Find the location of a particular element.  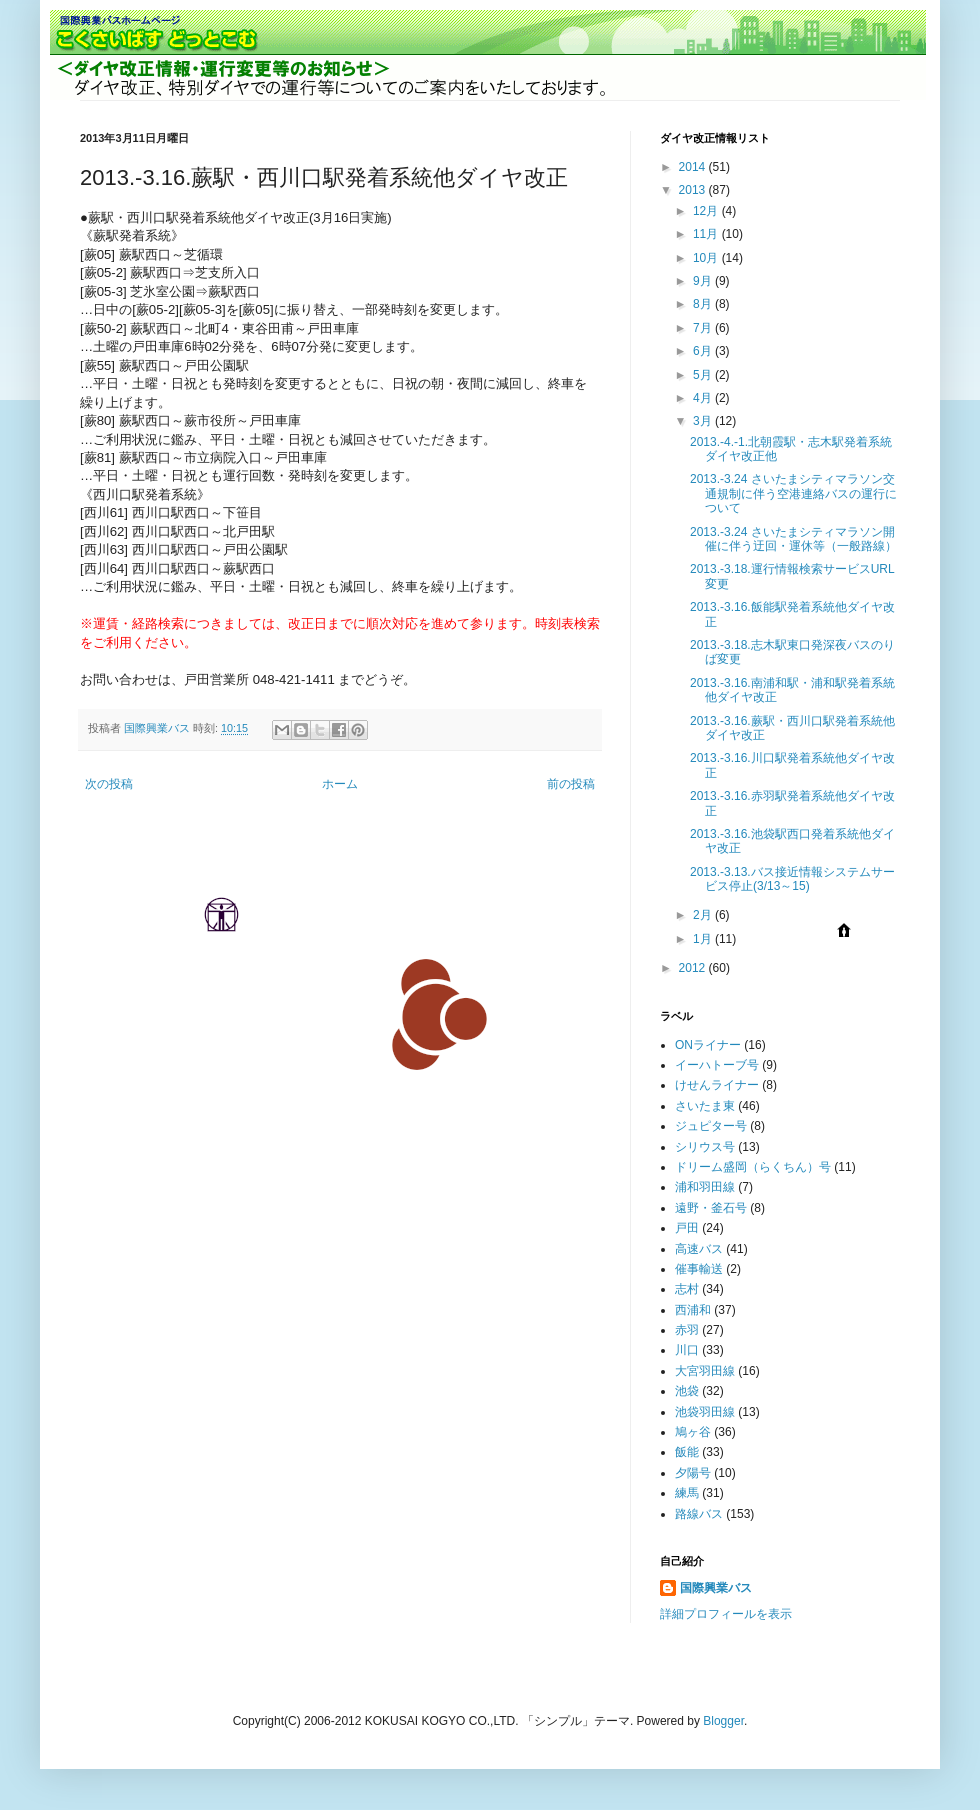

view body measurements or proportions is located at coordinates (221, 914).